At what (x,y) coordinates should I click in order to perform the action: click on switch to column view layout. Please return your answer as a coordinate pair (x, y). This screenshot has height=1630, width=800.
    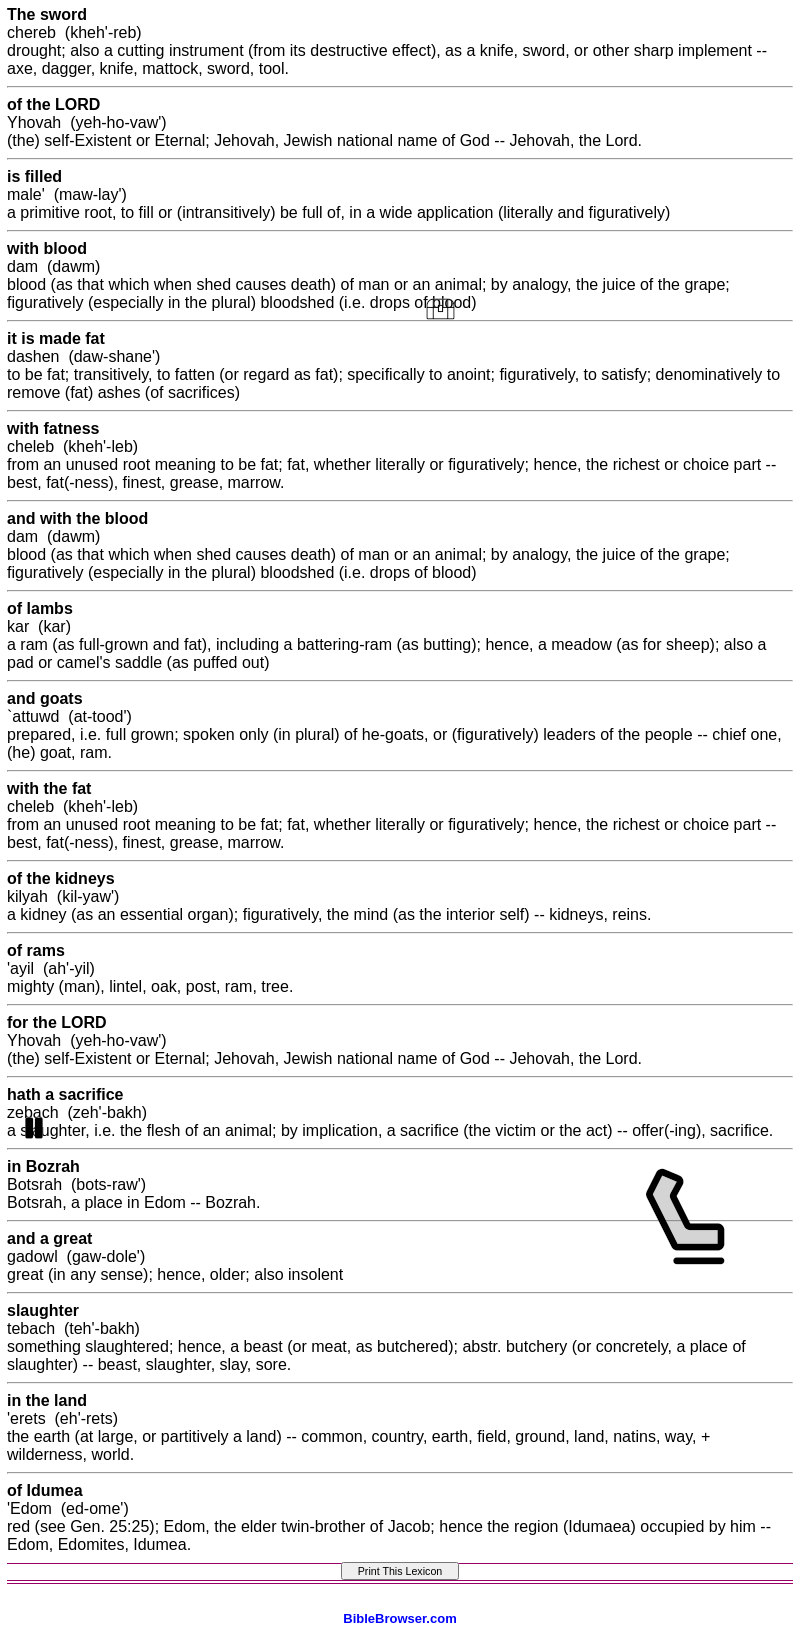
    Looking at the image, I should click on (34, 1128).